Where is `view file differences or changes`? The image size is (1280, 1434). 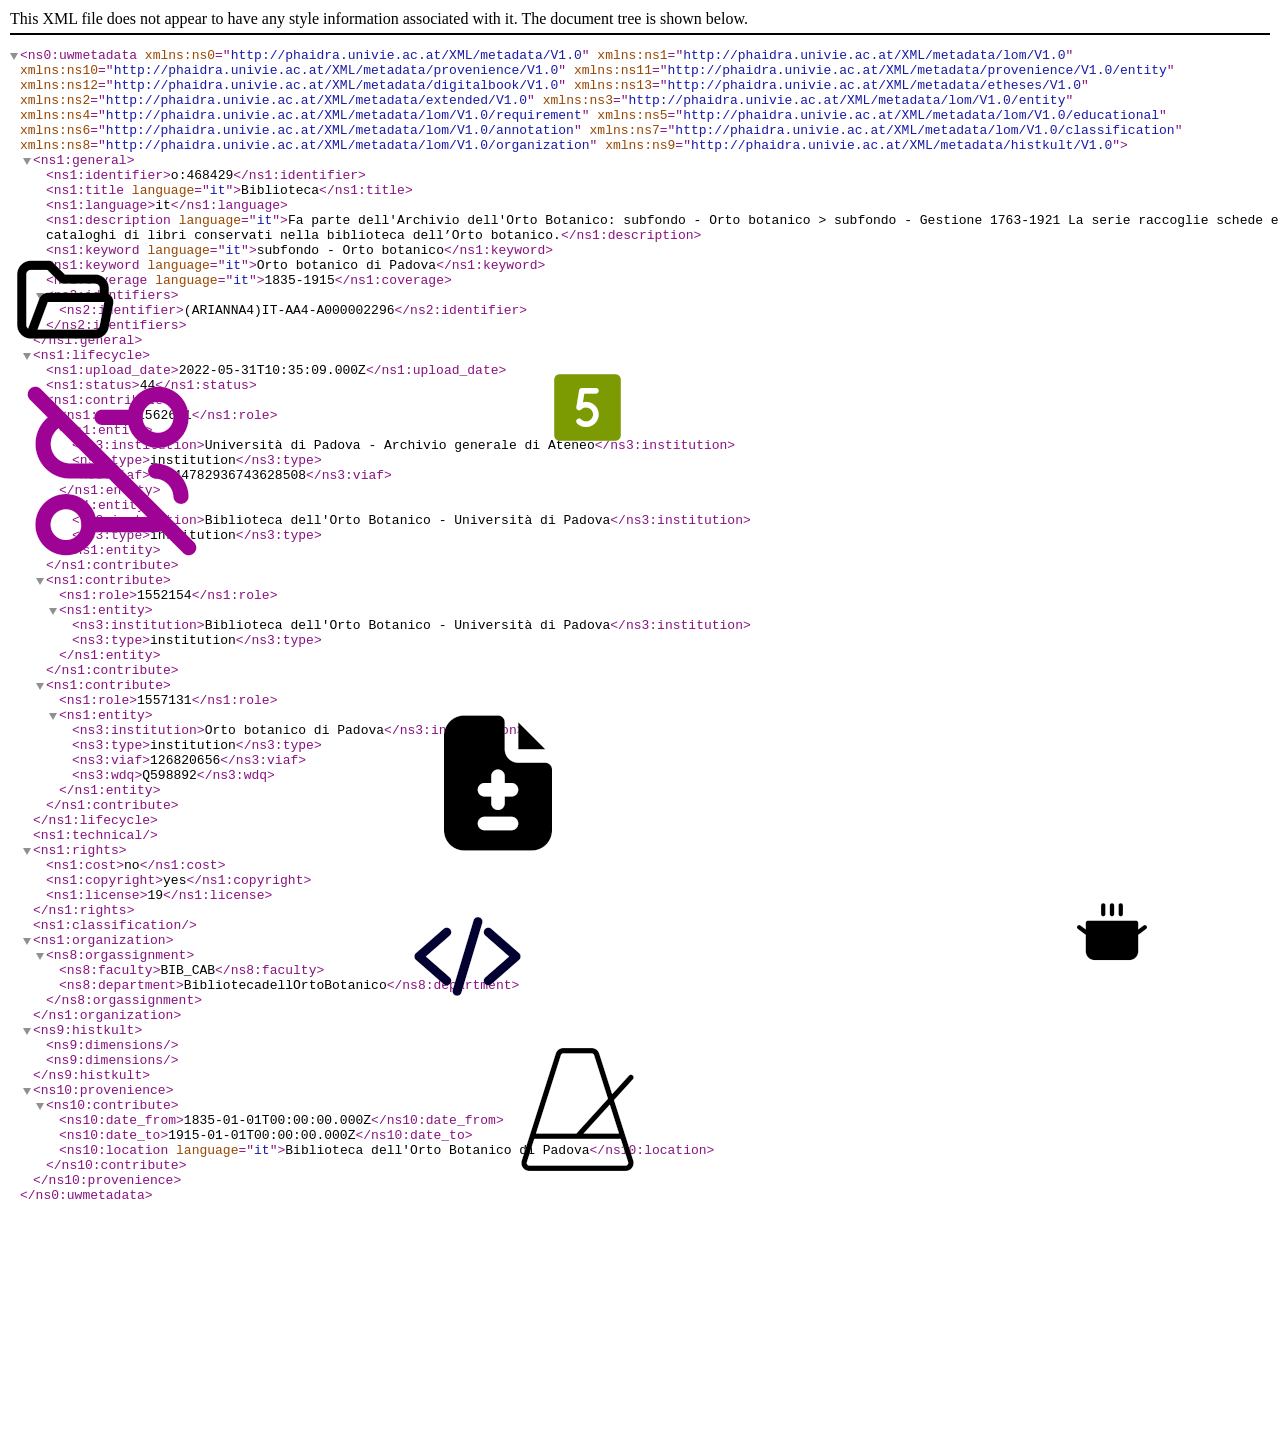
view file differences or changes is located at coordinates (498, 783).